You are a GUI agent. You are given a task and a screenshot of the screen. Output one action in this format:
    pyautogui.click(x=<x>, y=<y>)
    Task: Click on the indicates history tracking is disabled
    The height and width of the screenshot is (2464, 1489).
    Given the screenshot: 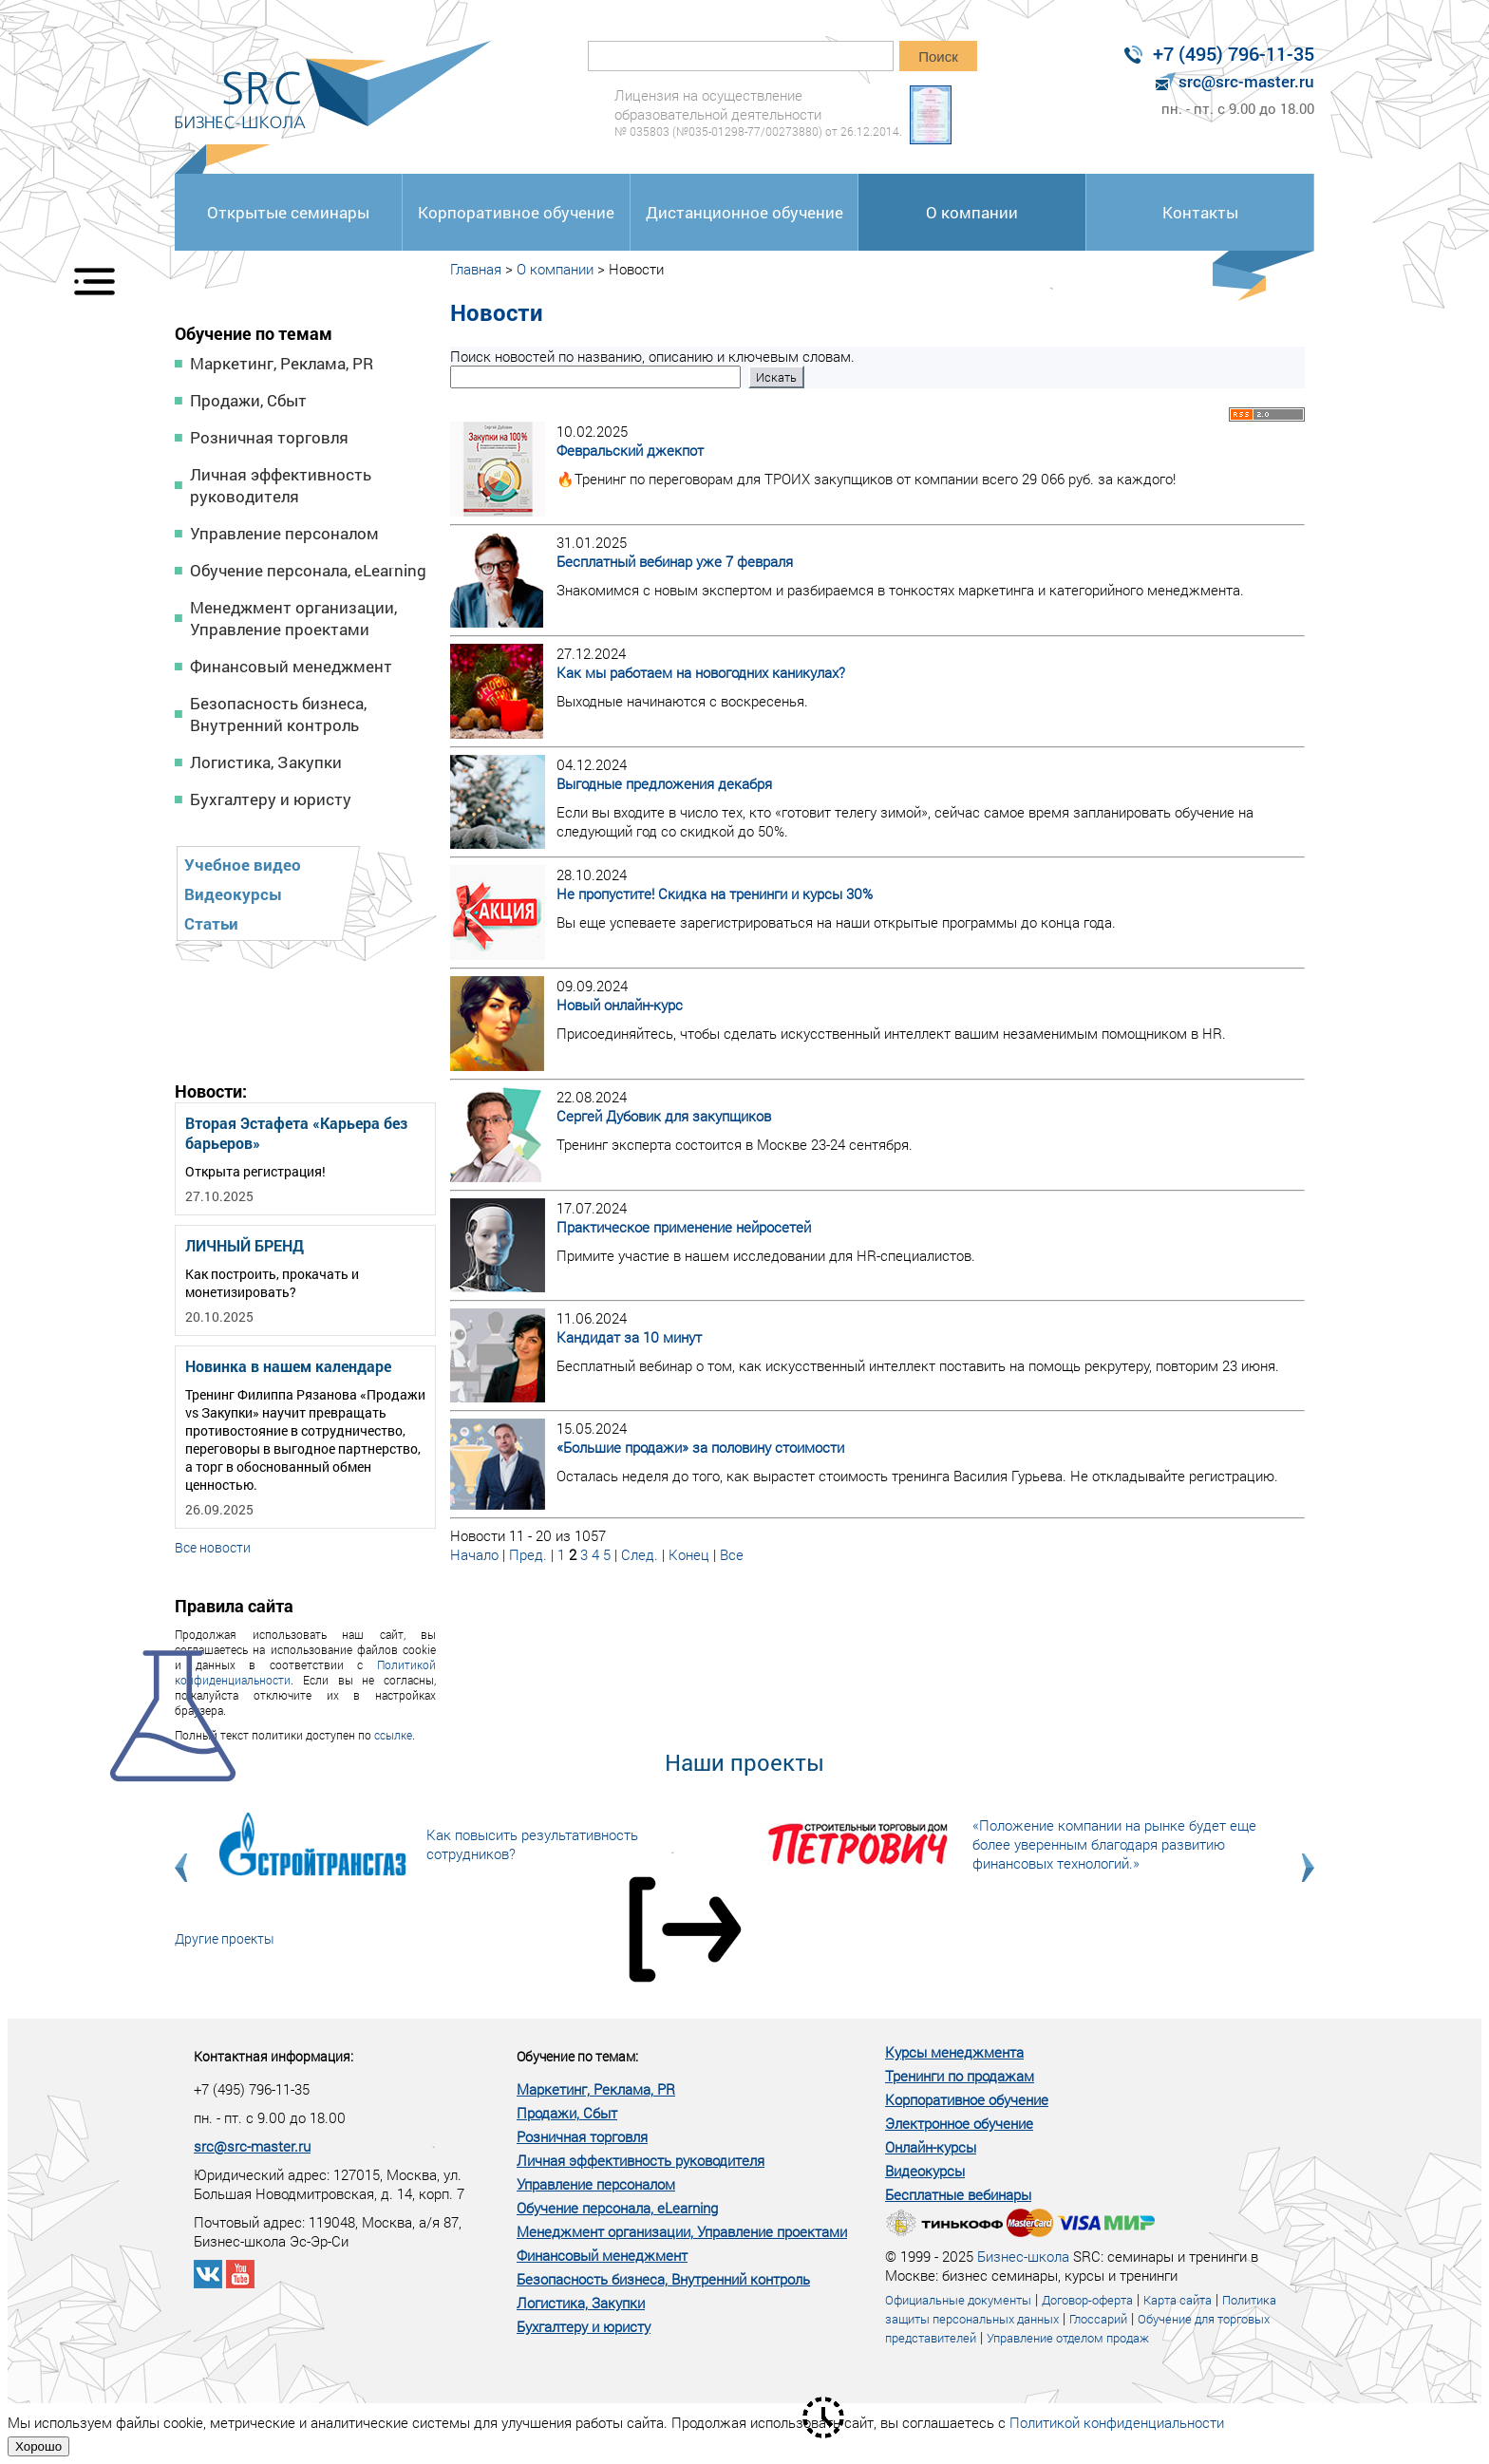 What is the action you would take?
    pyautogui.click(x=823, y=2417)
    